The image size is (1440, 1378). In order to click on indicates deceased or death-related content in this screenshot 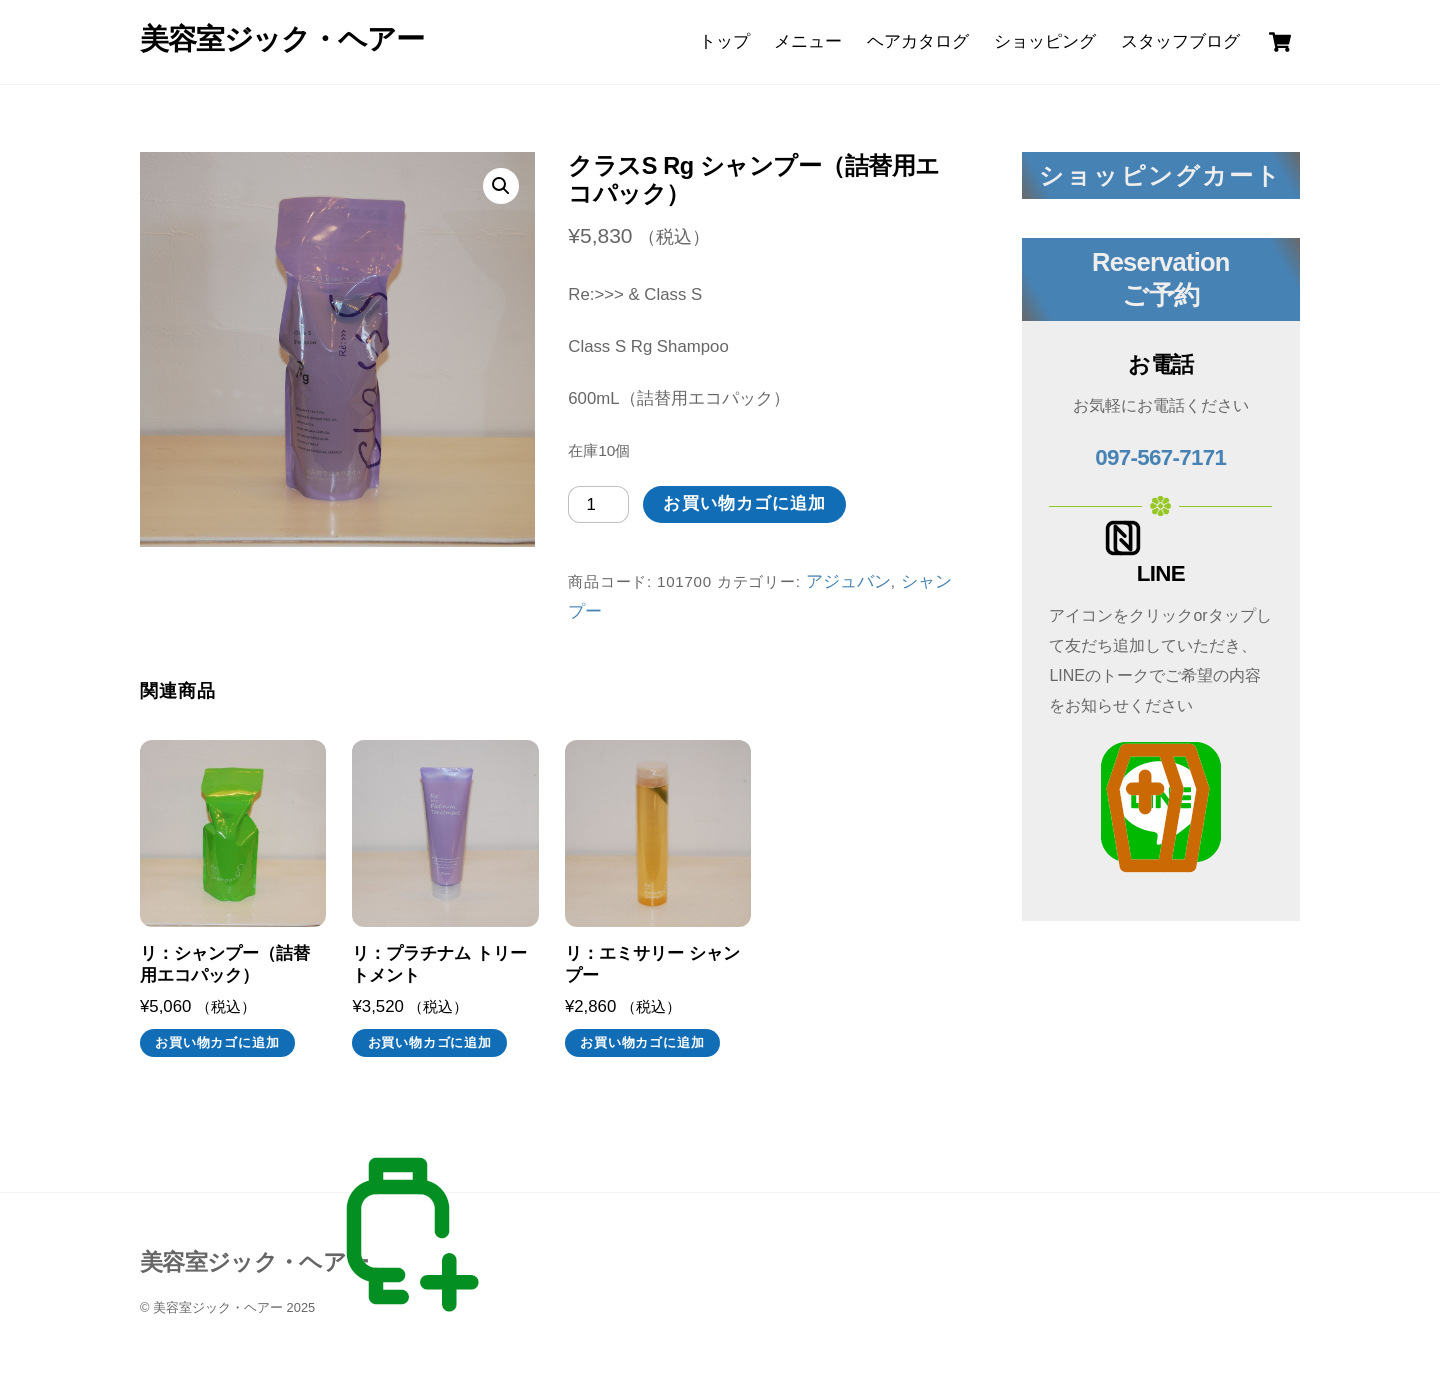, I will do `click(1158, 808)`.